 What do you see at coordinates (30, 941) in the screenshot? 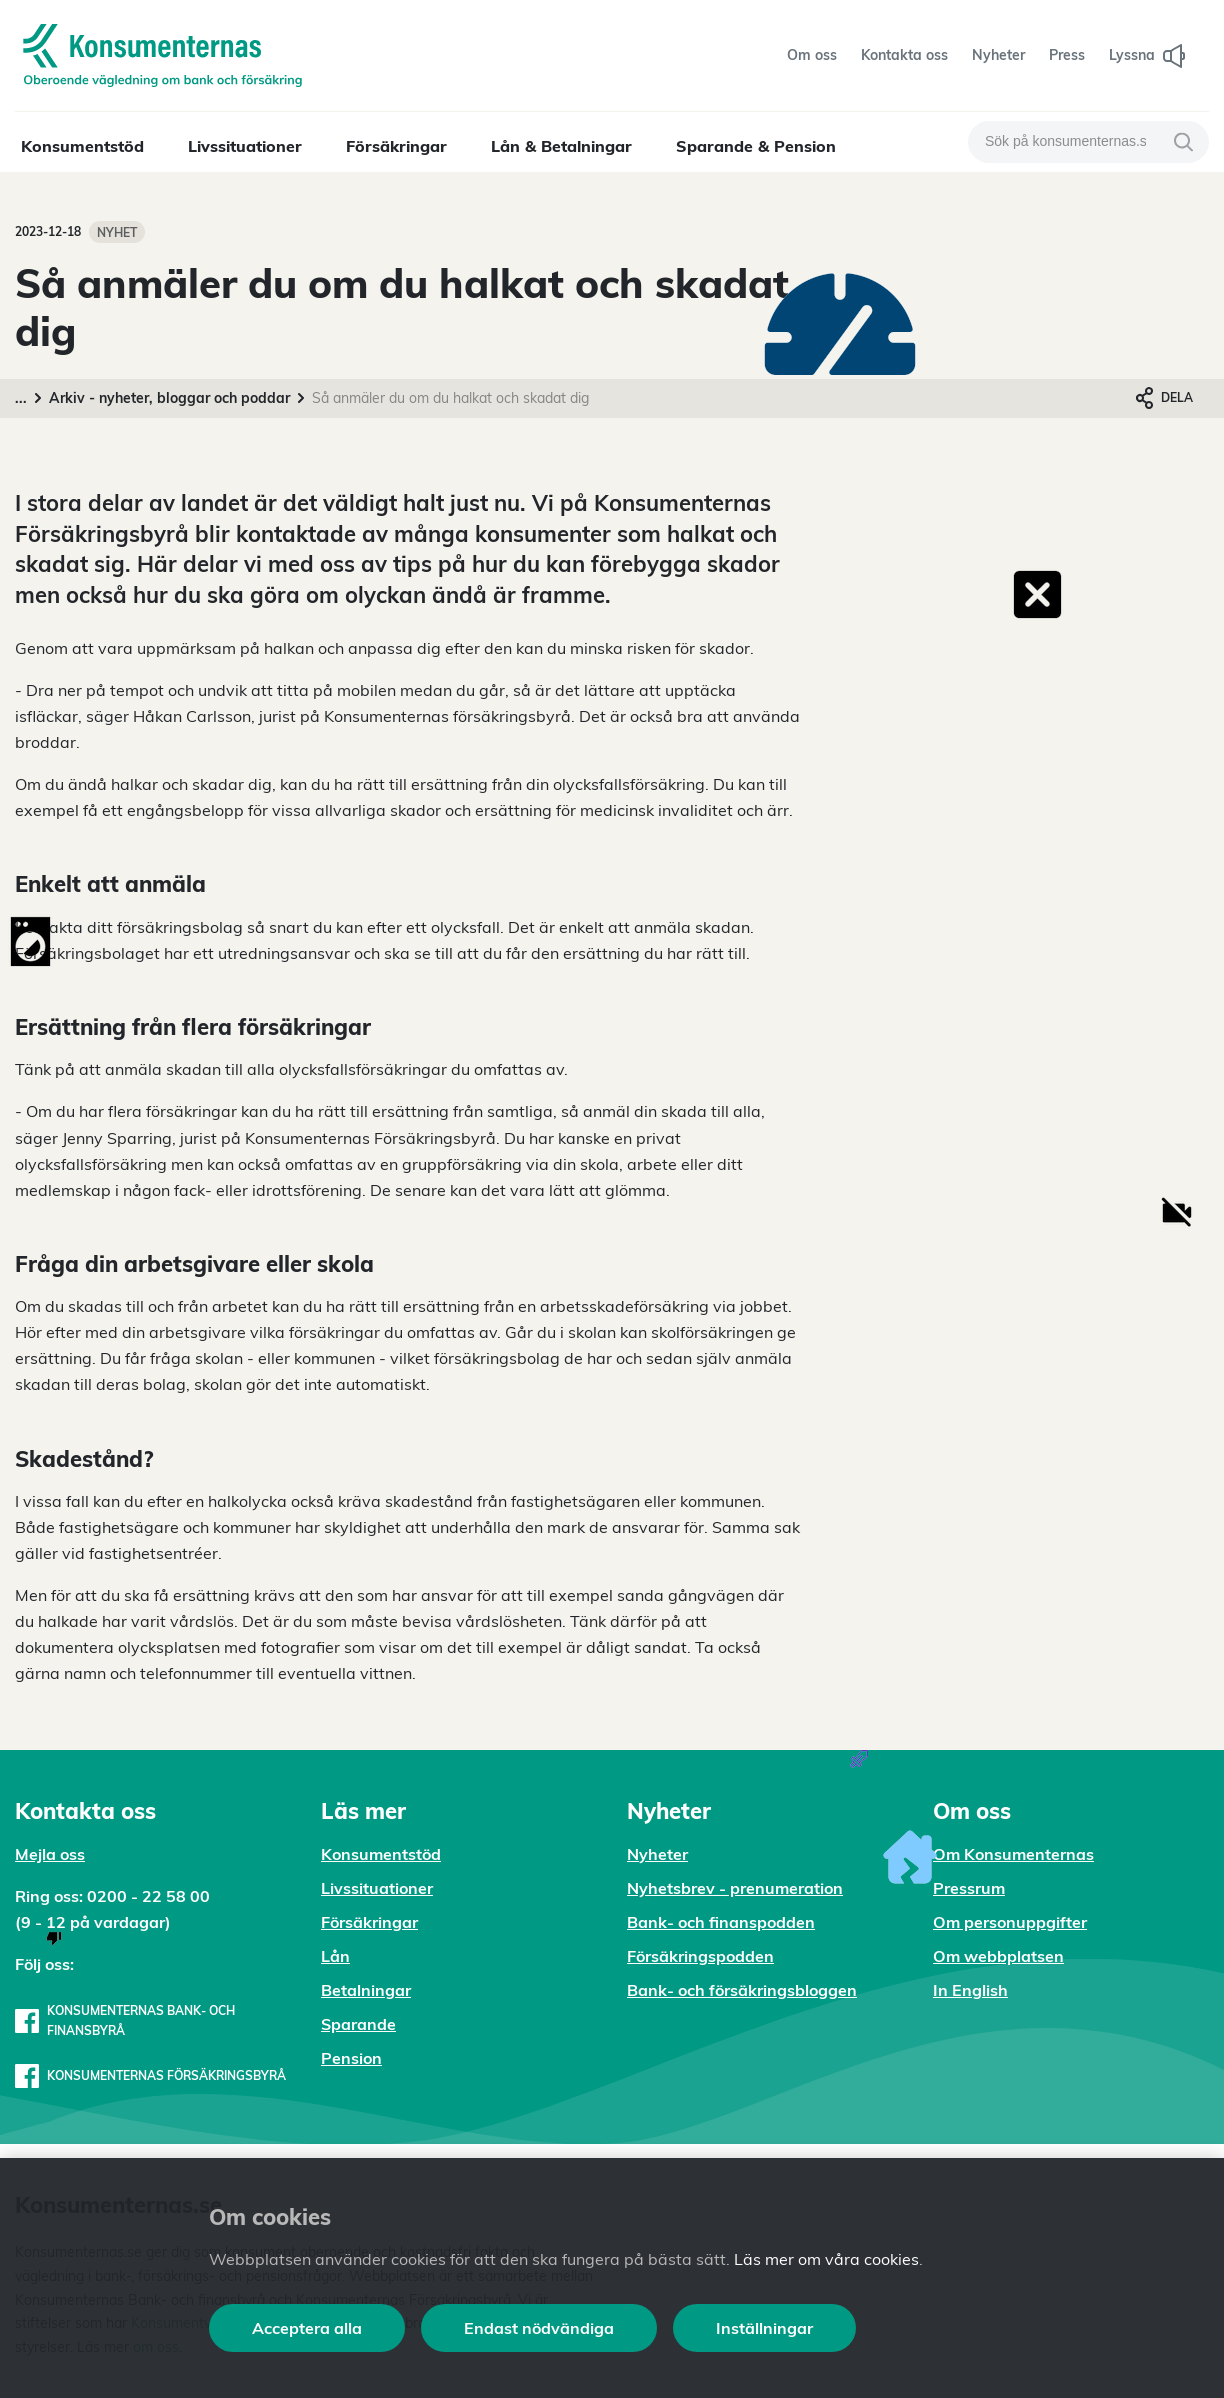
I see `find nearby laundromats or laundry services` at bounding box center [30, 941].